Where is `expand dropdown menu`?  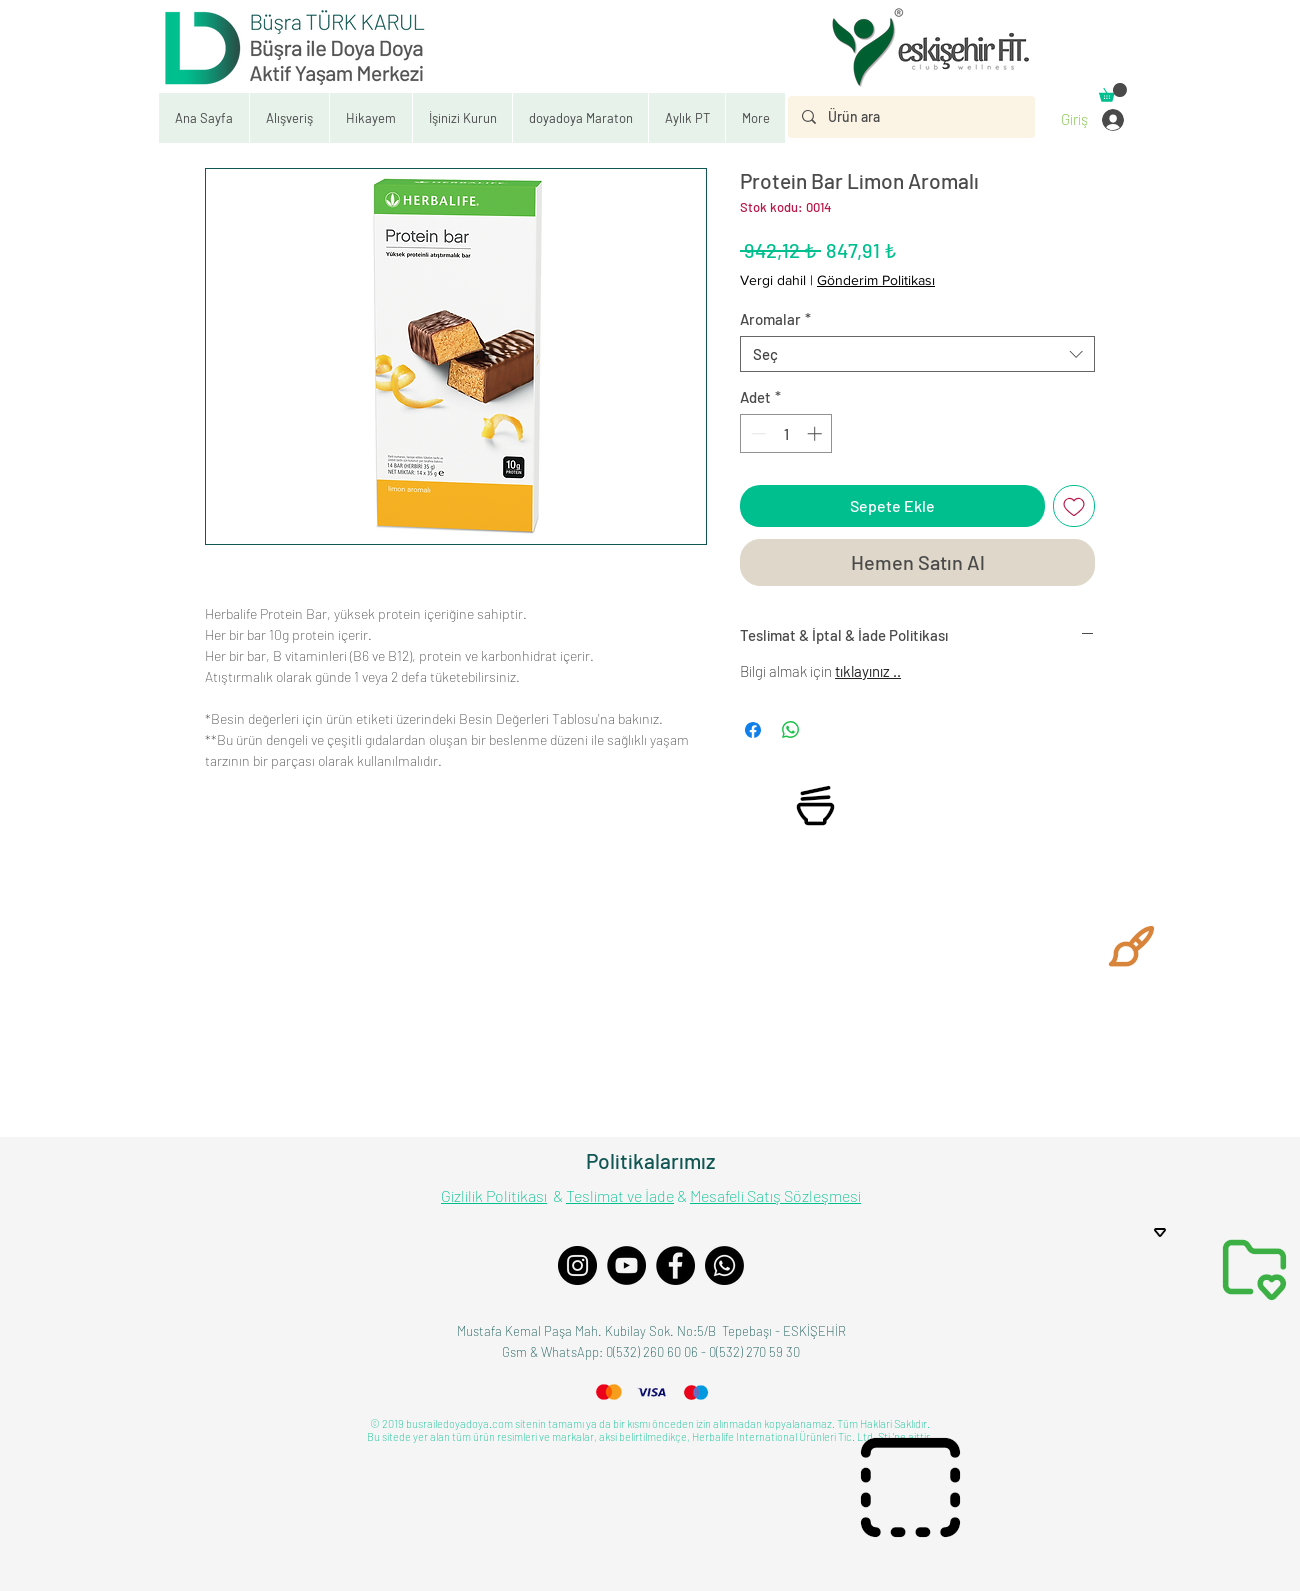 expand dropdown menu is located at coordinates (1160, 1232).